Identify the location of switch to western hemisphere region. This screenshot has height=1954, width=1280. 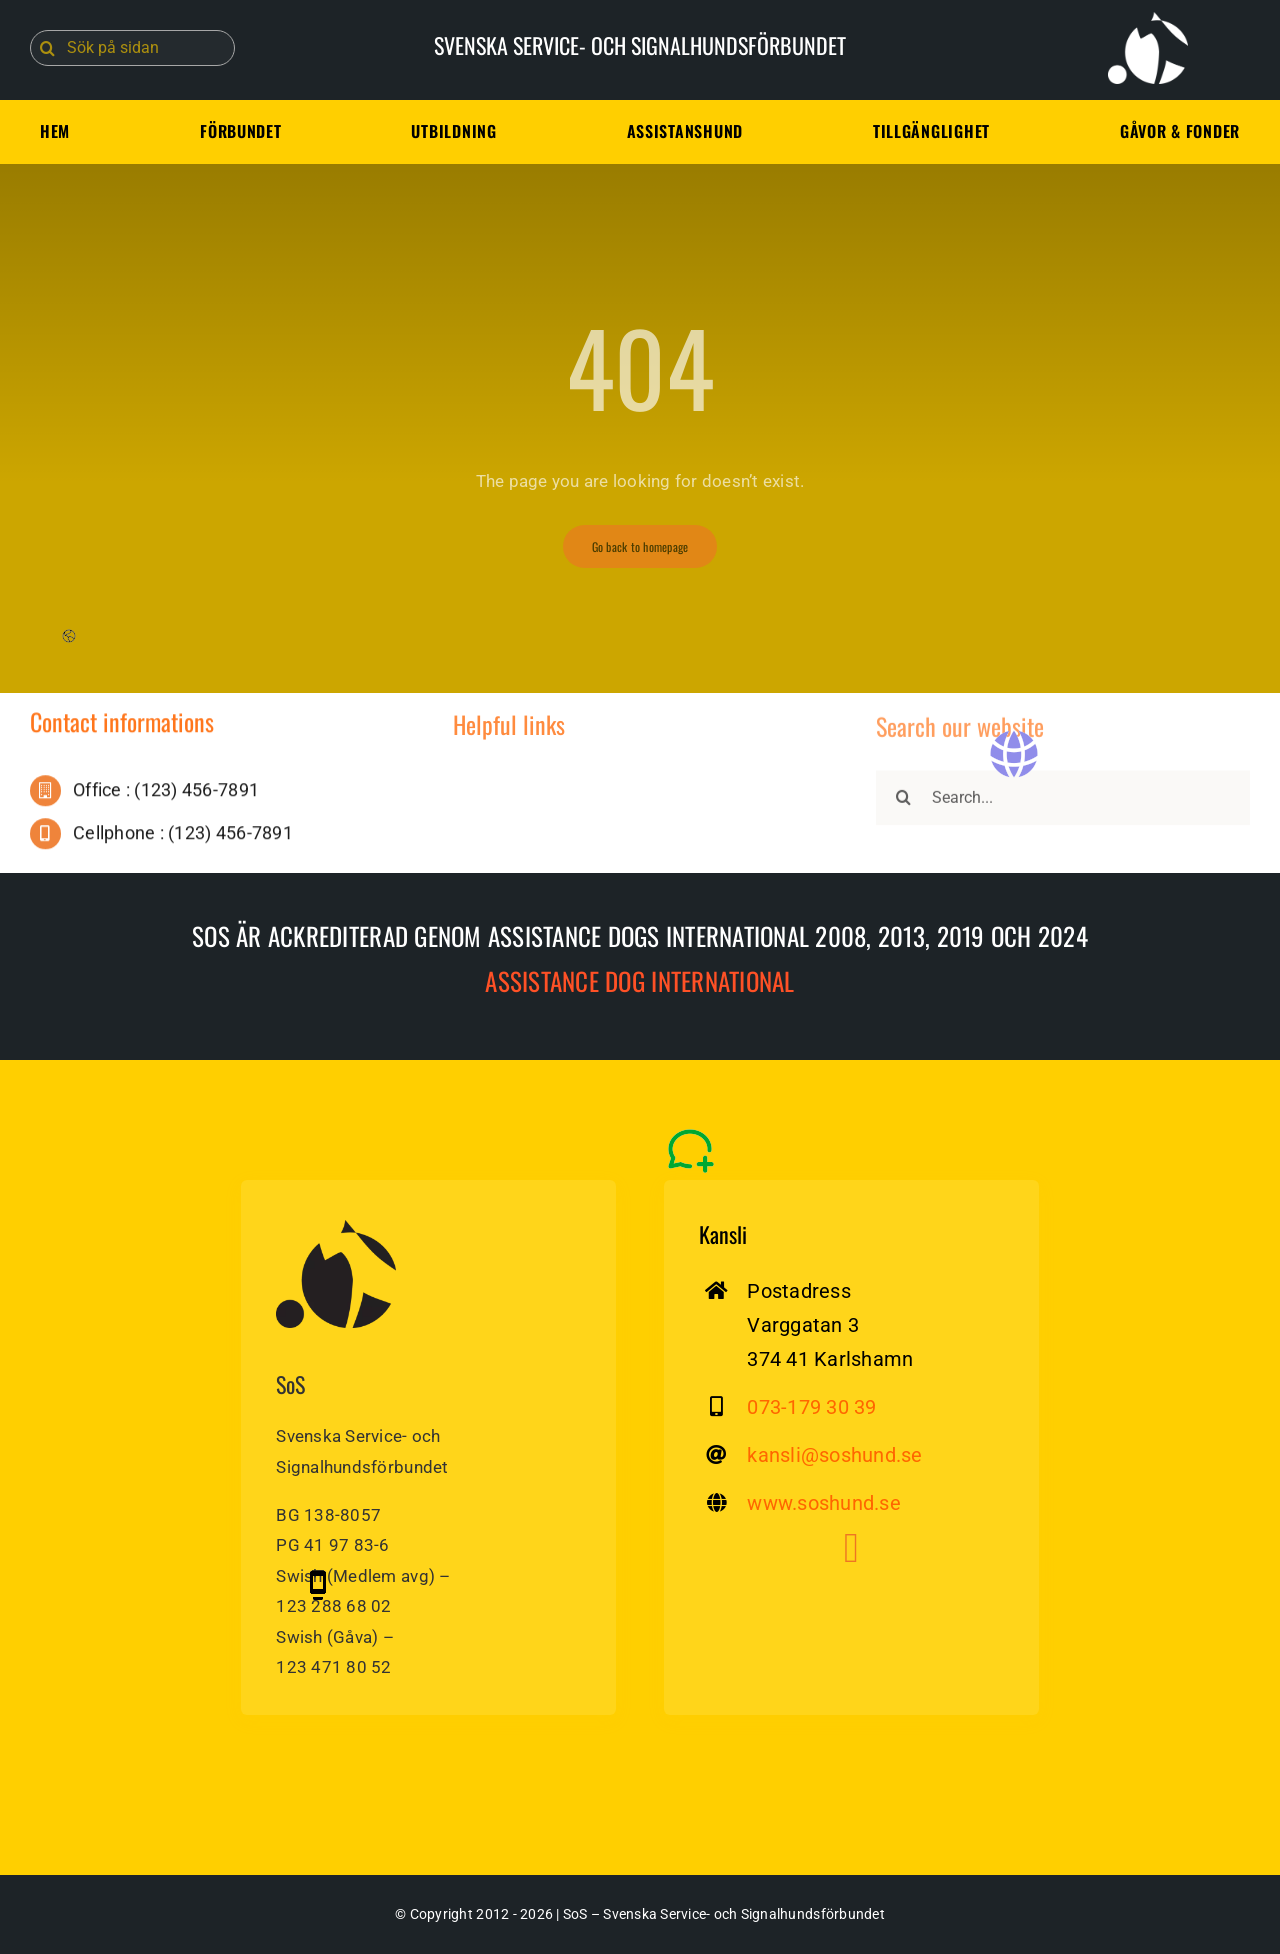
(69, 636).